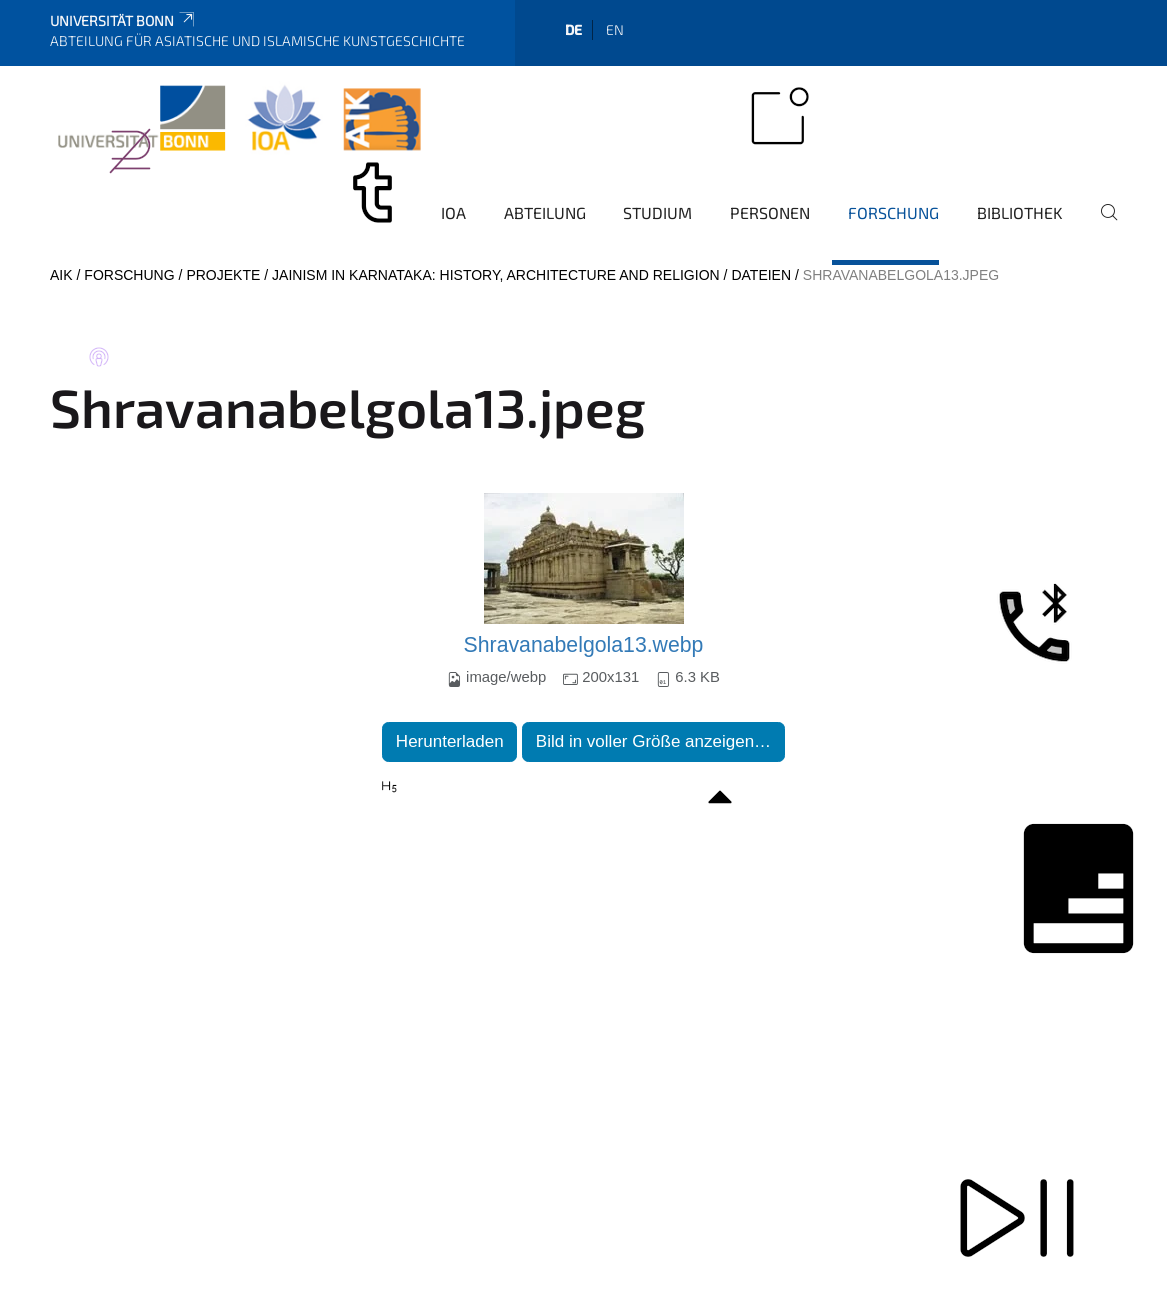  I want to click on collapse an expanded section, so click(720, 798).